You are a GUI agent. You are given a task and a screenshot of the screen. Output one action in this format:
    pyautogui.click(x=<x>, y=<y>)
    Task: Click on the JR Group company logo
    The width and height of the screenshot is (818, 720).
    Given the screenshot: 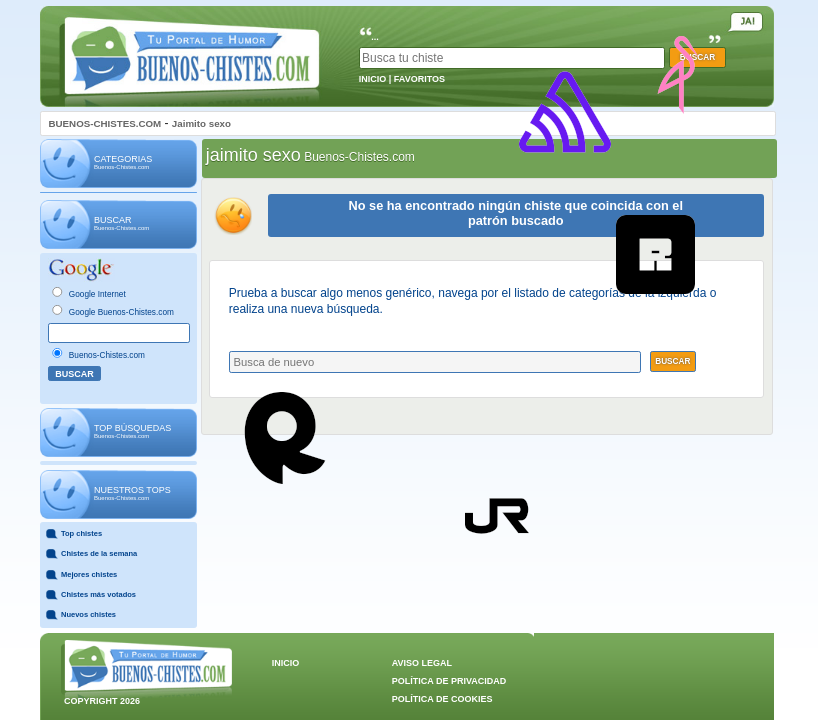 What is the action you would take?
    pyautogui.click(x=497, y=516)
    